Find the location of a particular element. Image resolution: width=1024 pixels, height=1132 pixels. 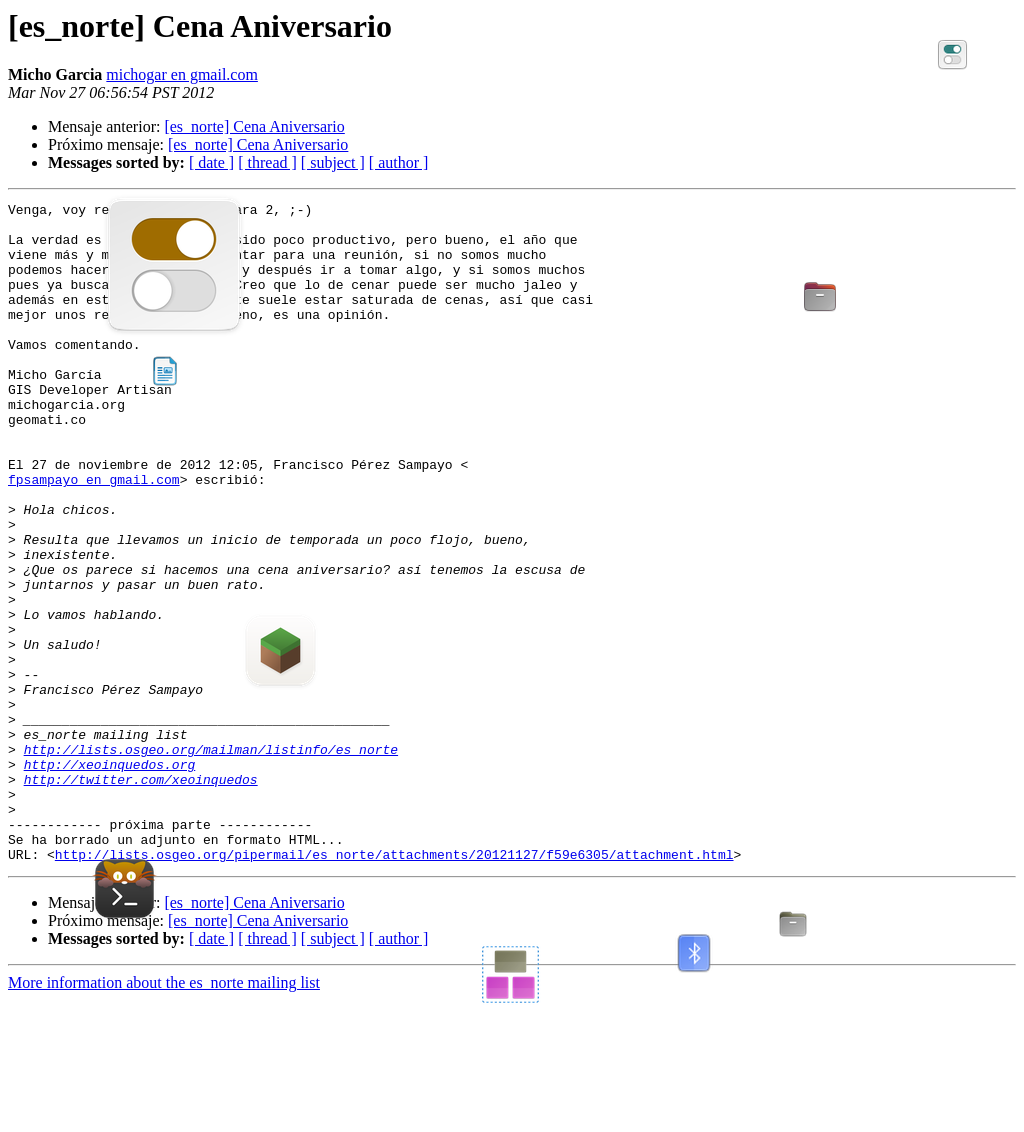

open bluetooth settings is located at coordinates (694, 953).